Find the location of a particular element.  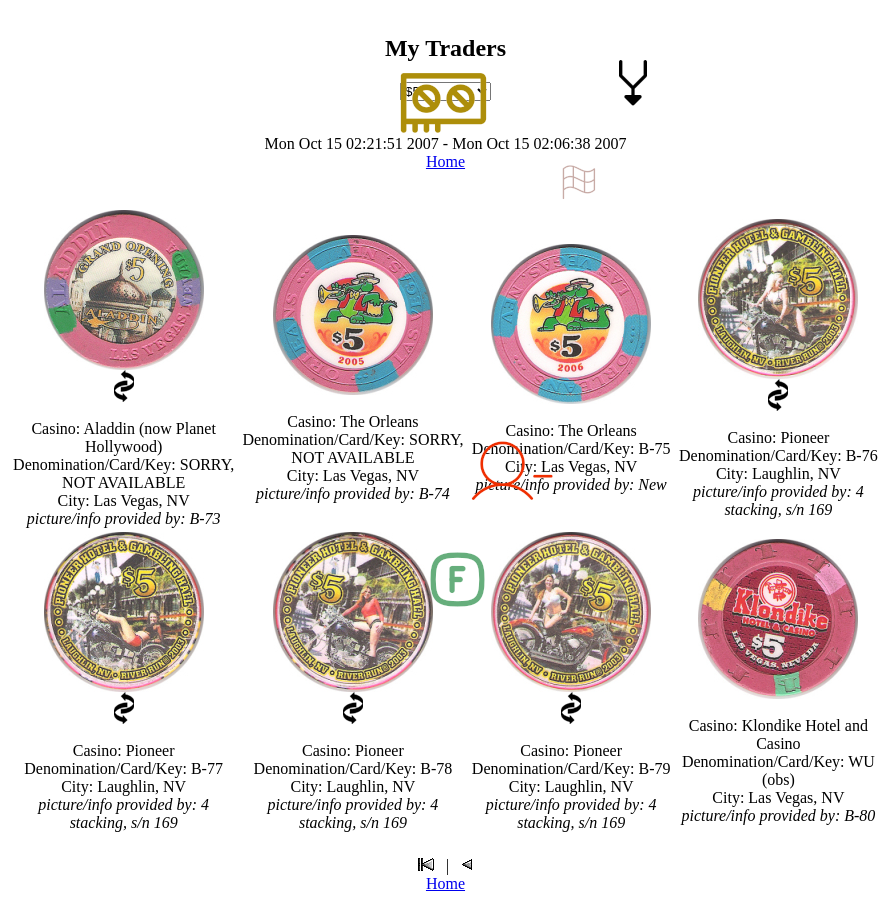

merge branches or items together is located at coordinates (633, 81).